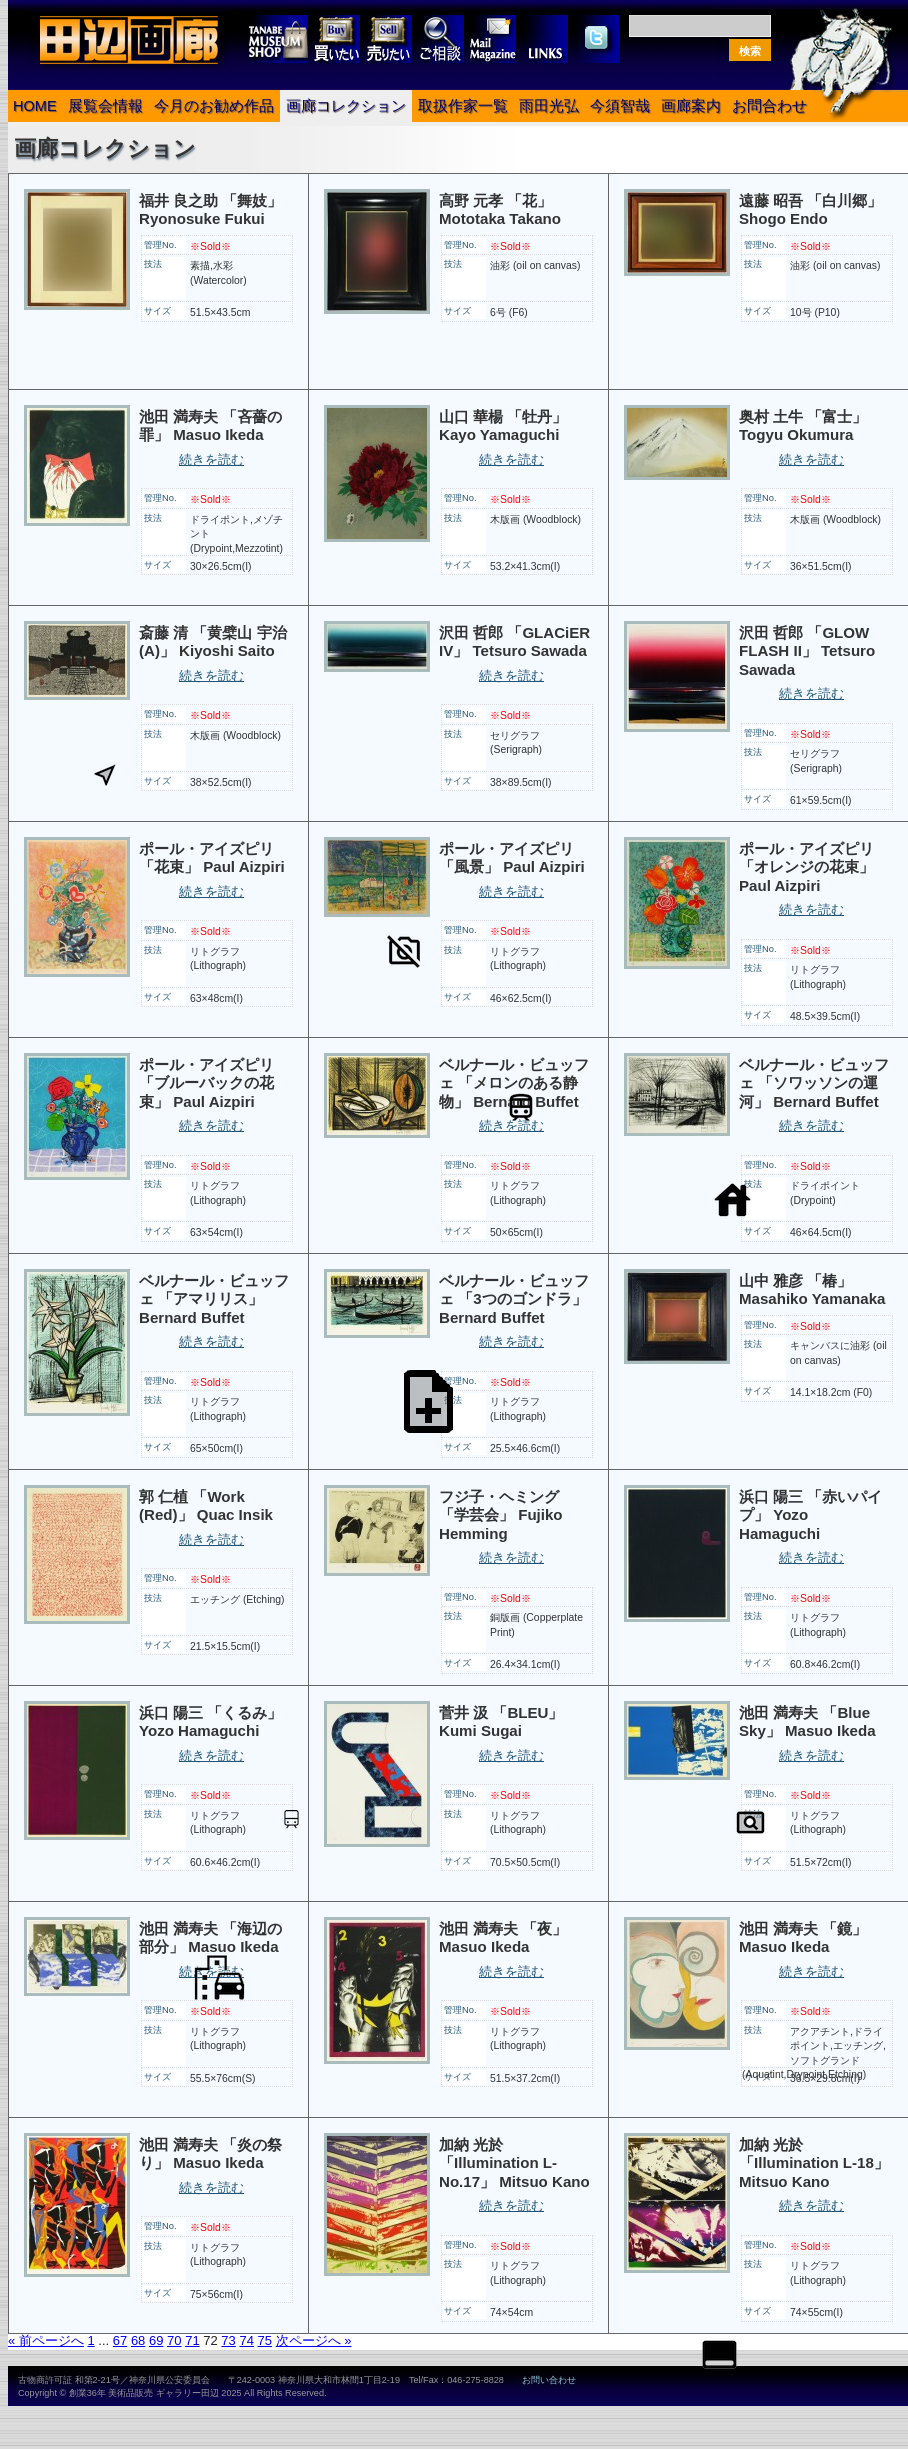 The width and height of the screenshot is (908, 2449). Describe the element at coordinates (404, 950) in the screenshot. I see `photography not allowed in this area` at that location.